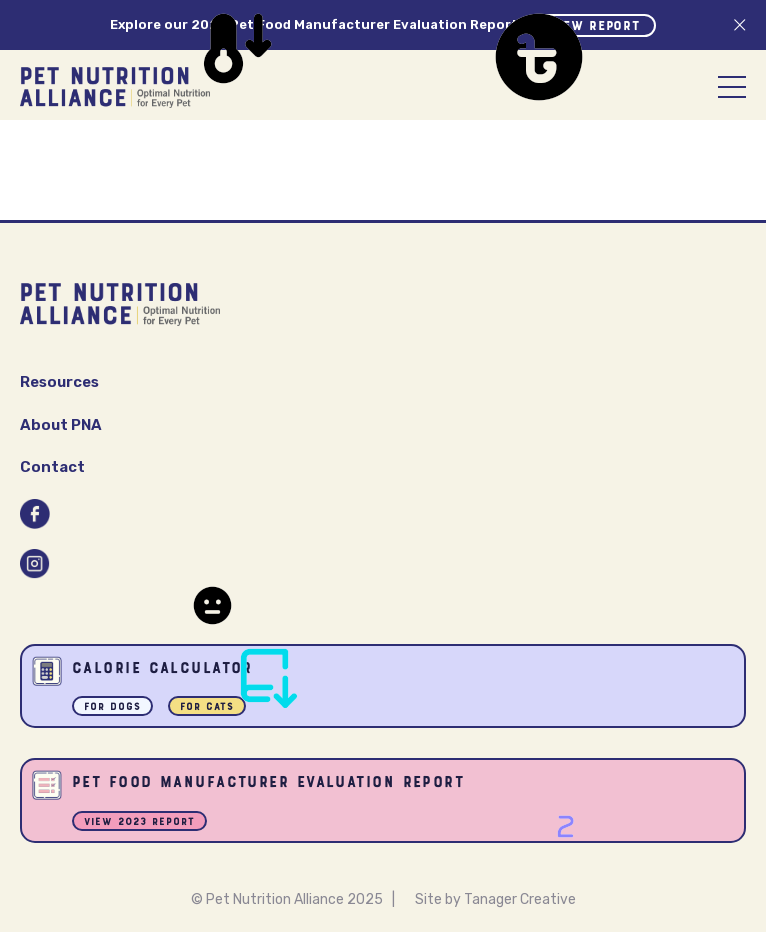  Describe the element at coordinates (212, 605) in the screenshot. I see `rate your experience as neutral` at that location.